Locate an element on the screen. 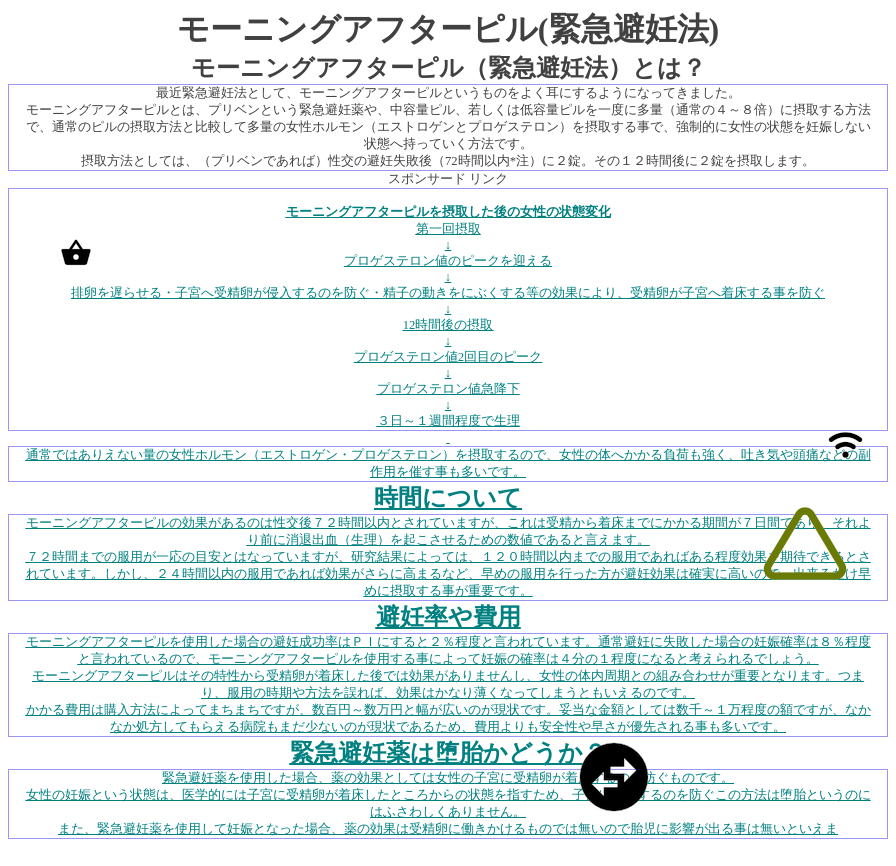 Image resolution: width=896 pixels, height=866 pixels. swap or exchange items is located at coordinates (614, 777).